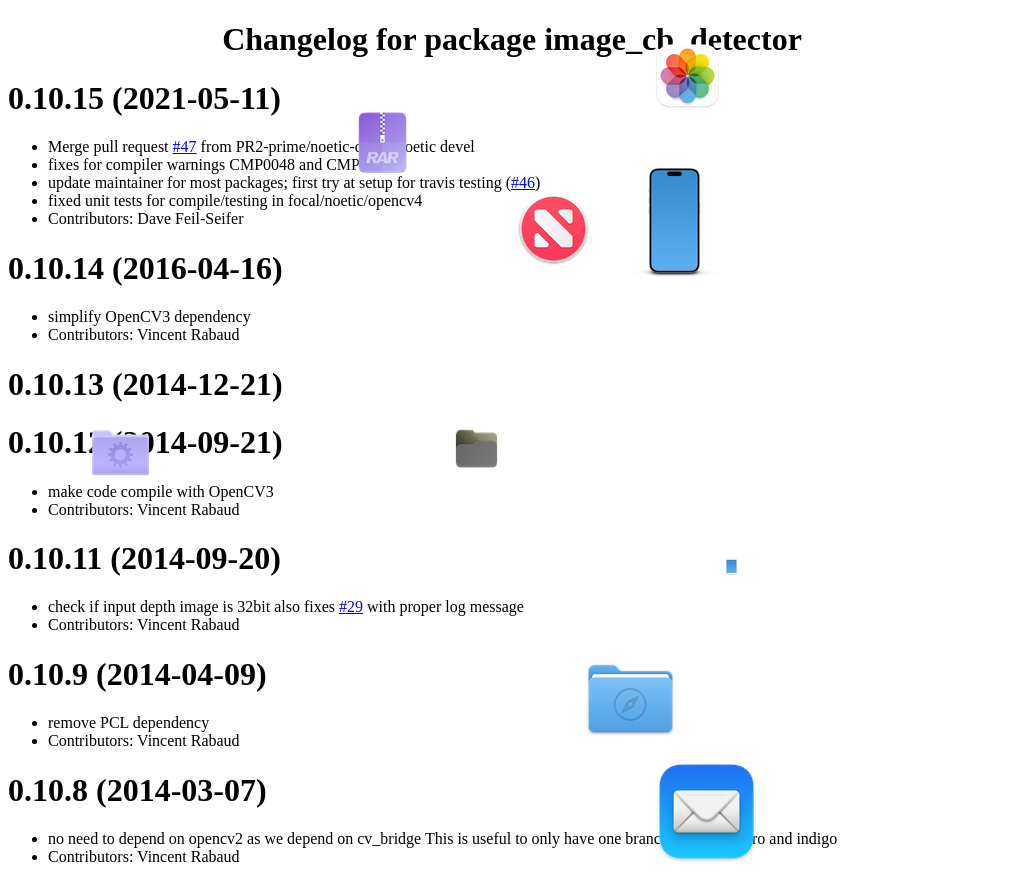 The height and width of the screenshot is (882, 1024). Describe the element at coordinates (674, 222) in the screenshot. I see `iPhone 15 Pro device icon` at that location.